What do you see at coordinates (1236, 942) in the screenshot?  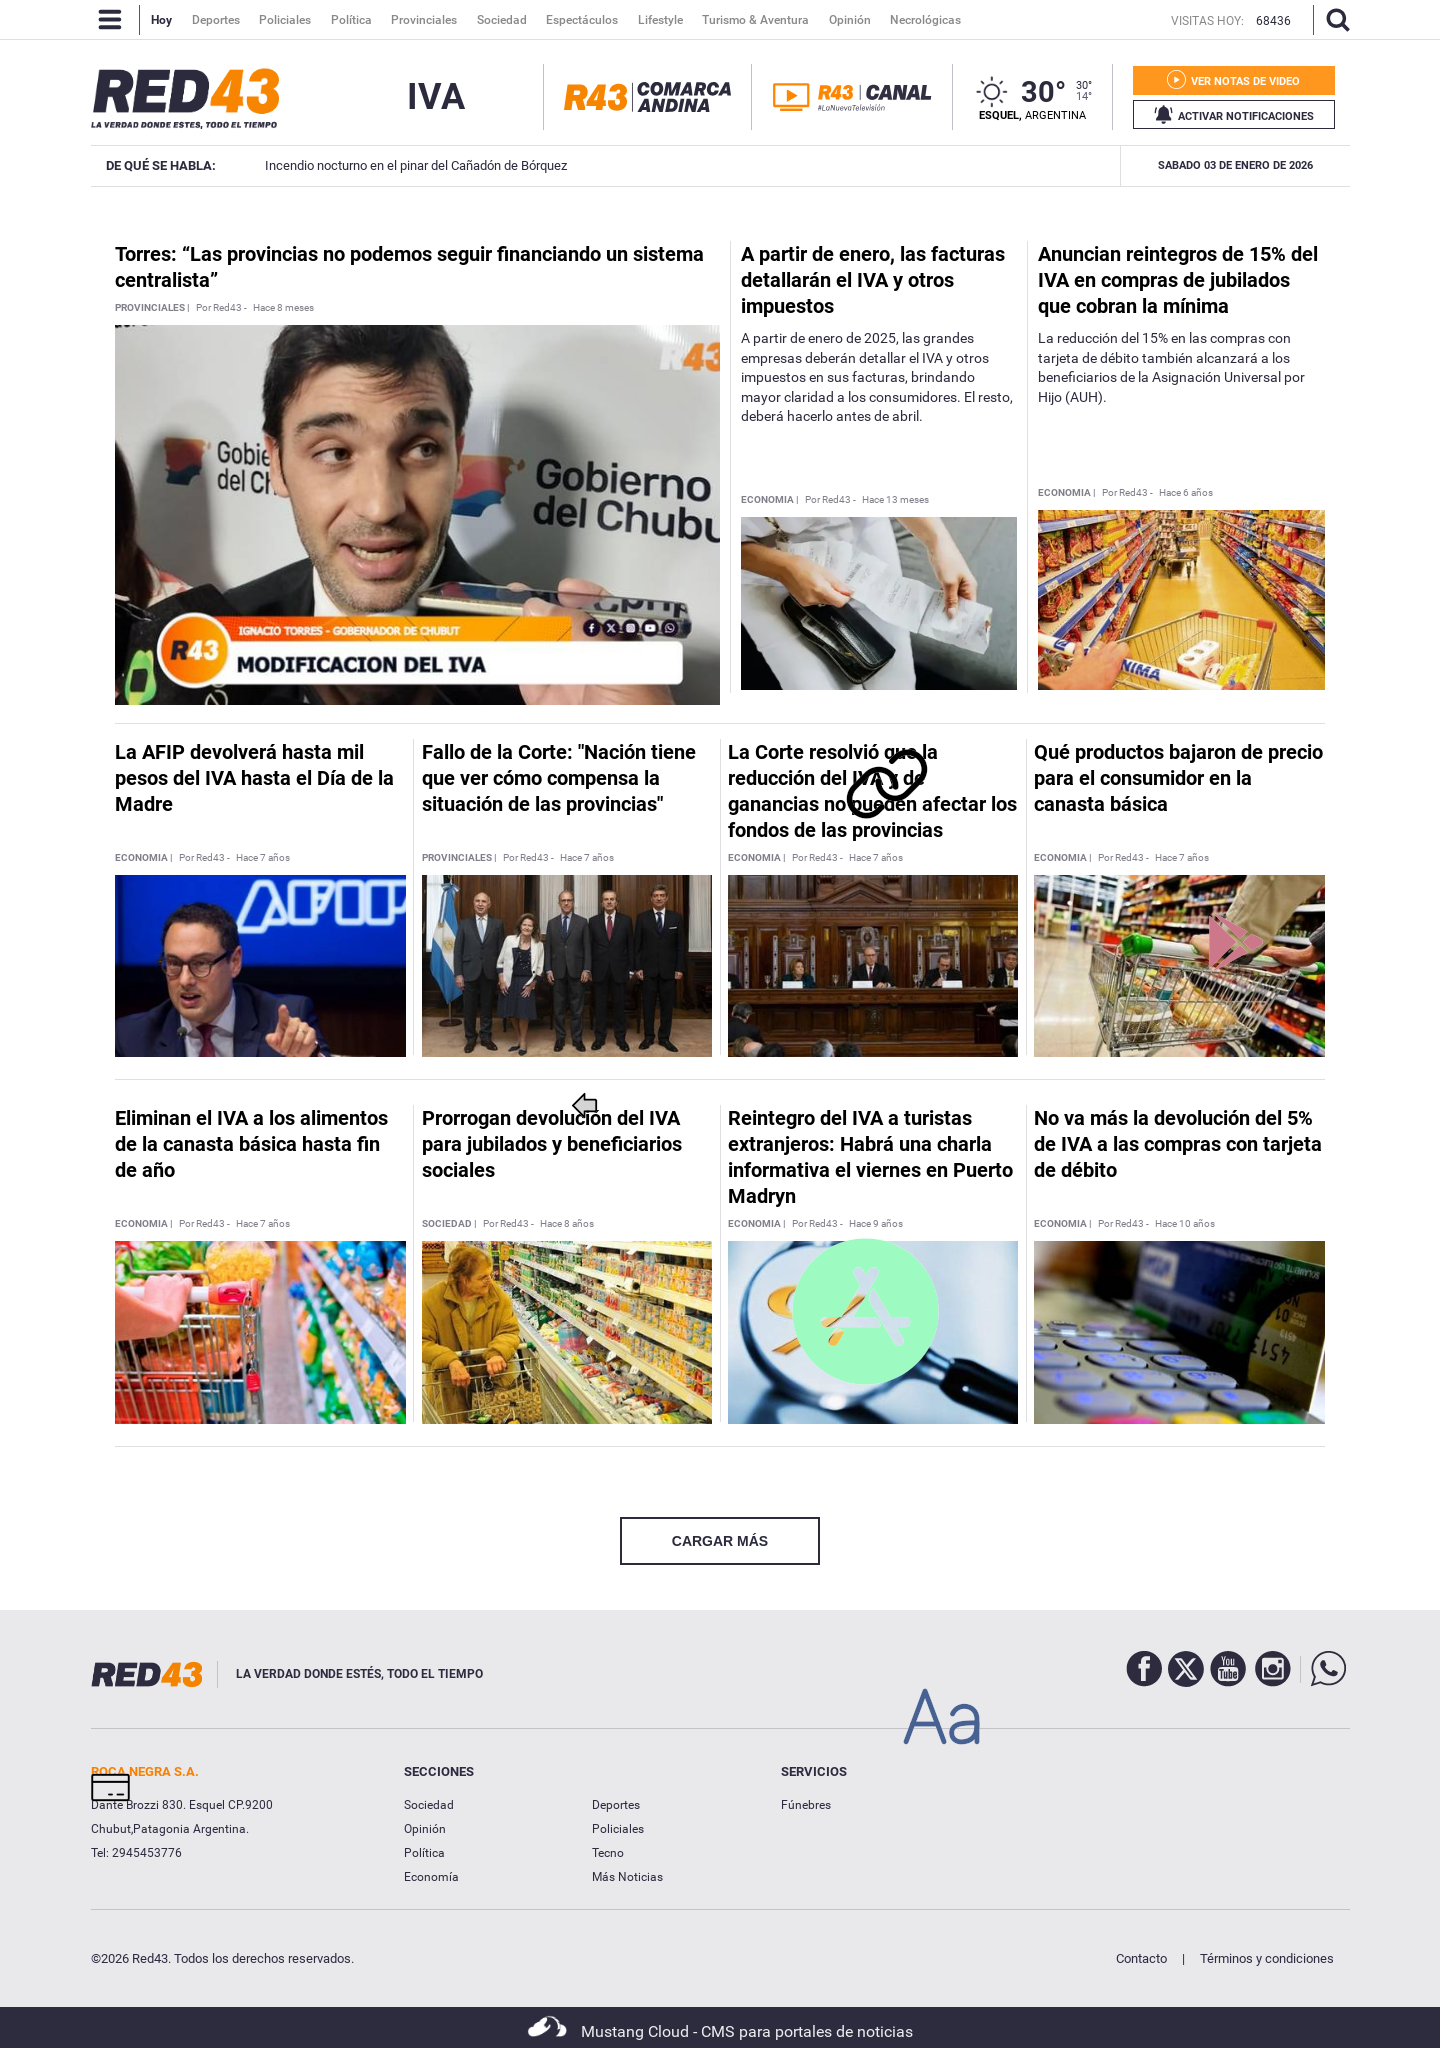 I see `open google play store` at bounding box center [1236, 942].